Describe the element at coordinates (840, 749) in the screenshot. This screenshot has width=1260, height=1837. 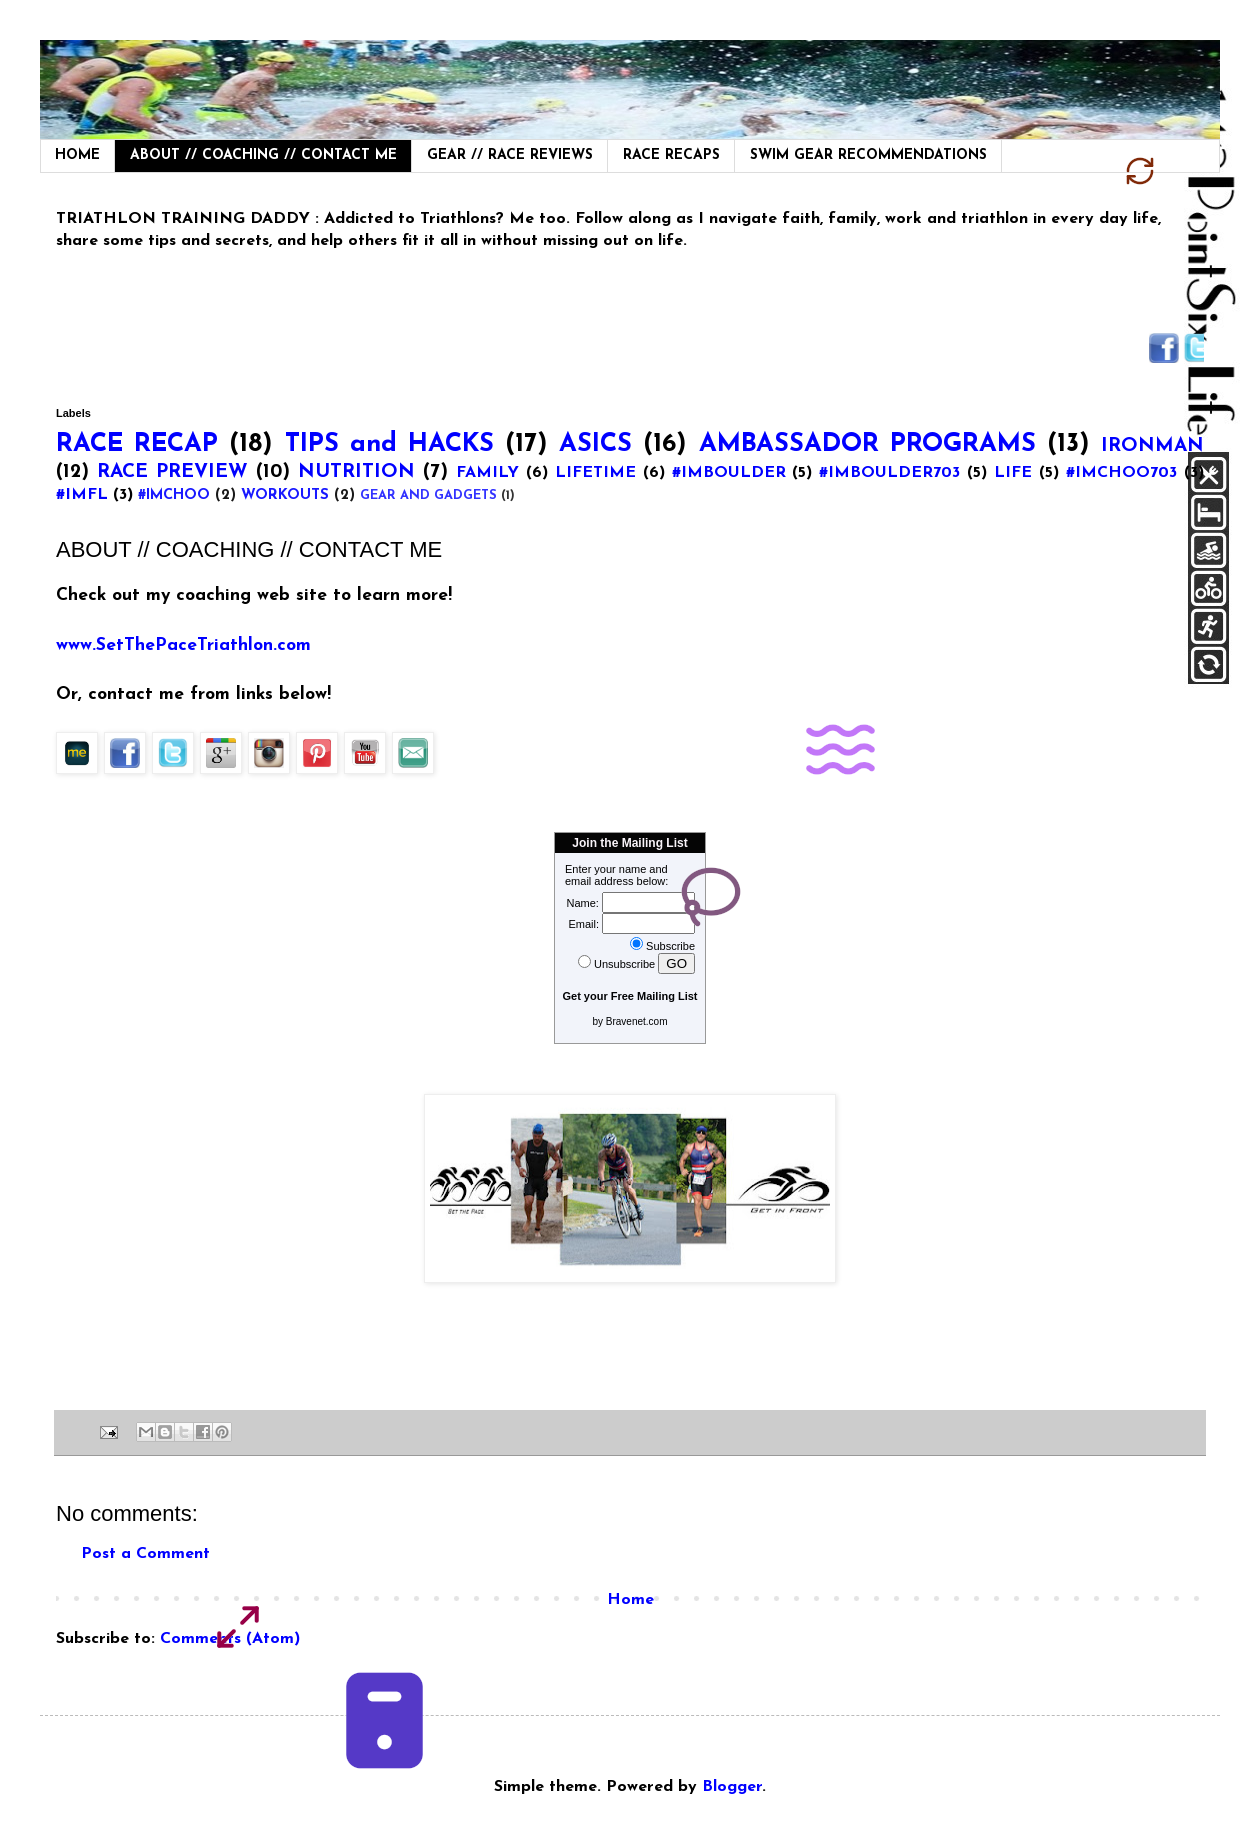
I see `indicates water or aquatic features` at that location.